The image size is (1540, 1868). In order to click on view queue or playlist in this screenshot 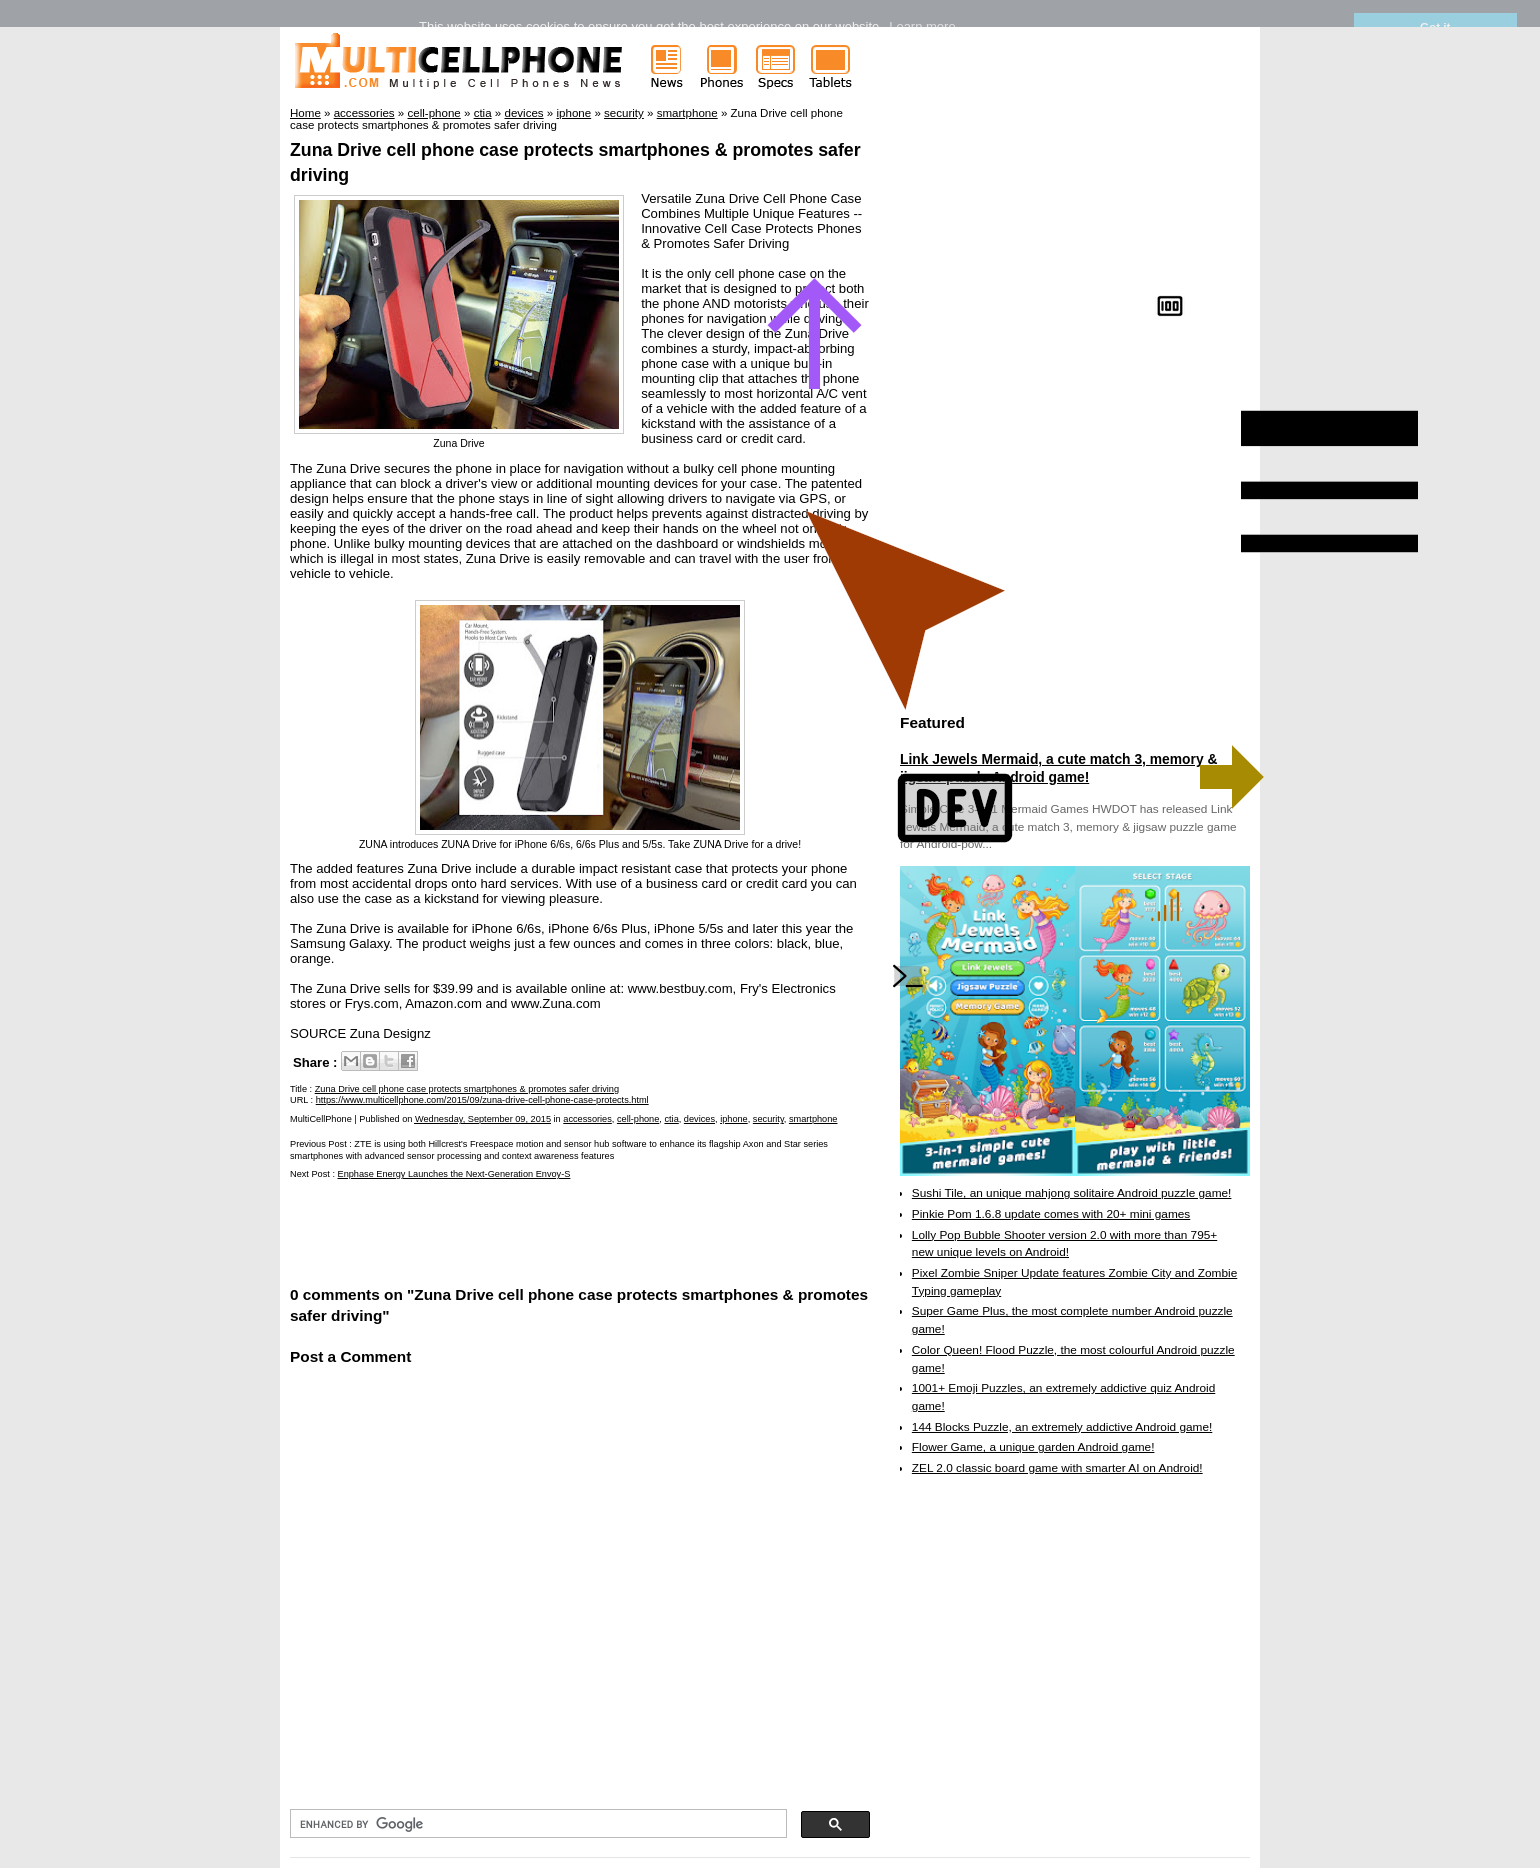, I will do `click(1329, 481)`.